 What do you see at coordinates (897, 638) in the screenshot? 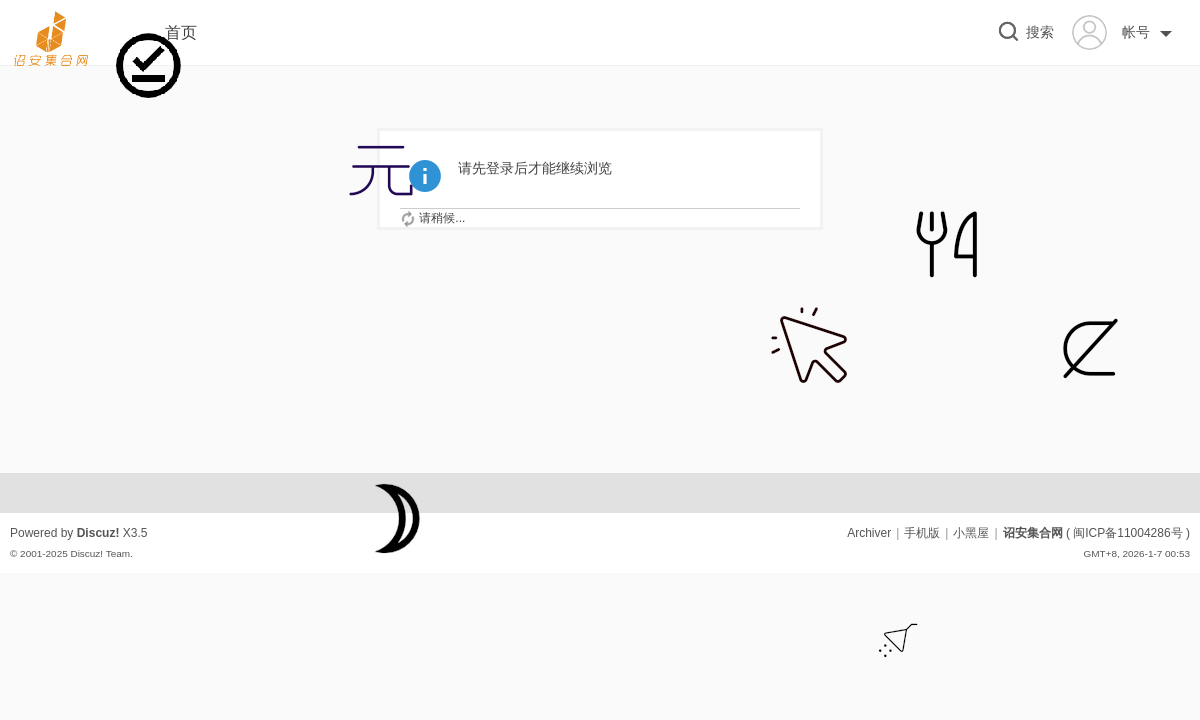
I see `shower or bathroom amenity indicator` at bounding box center [897, 638].